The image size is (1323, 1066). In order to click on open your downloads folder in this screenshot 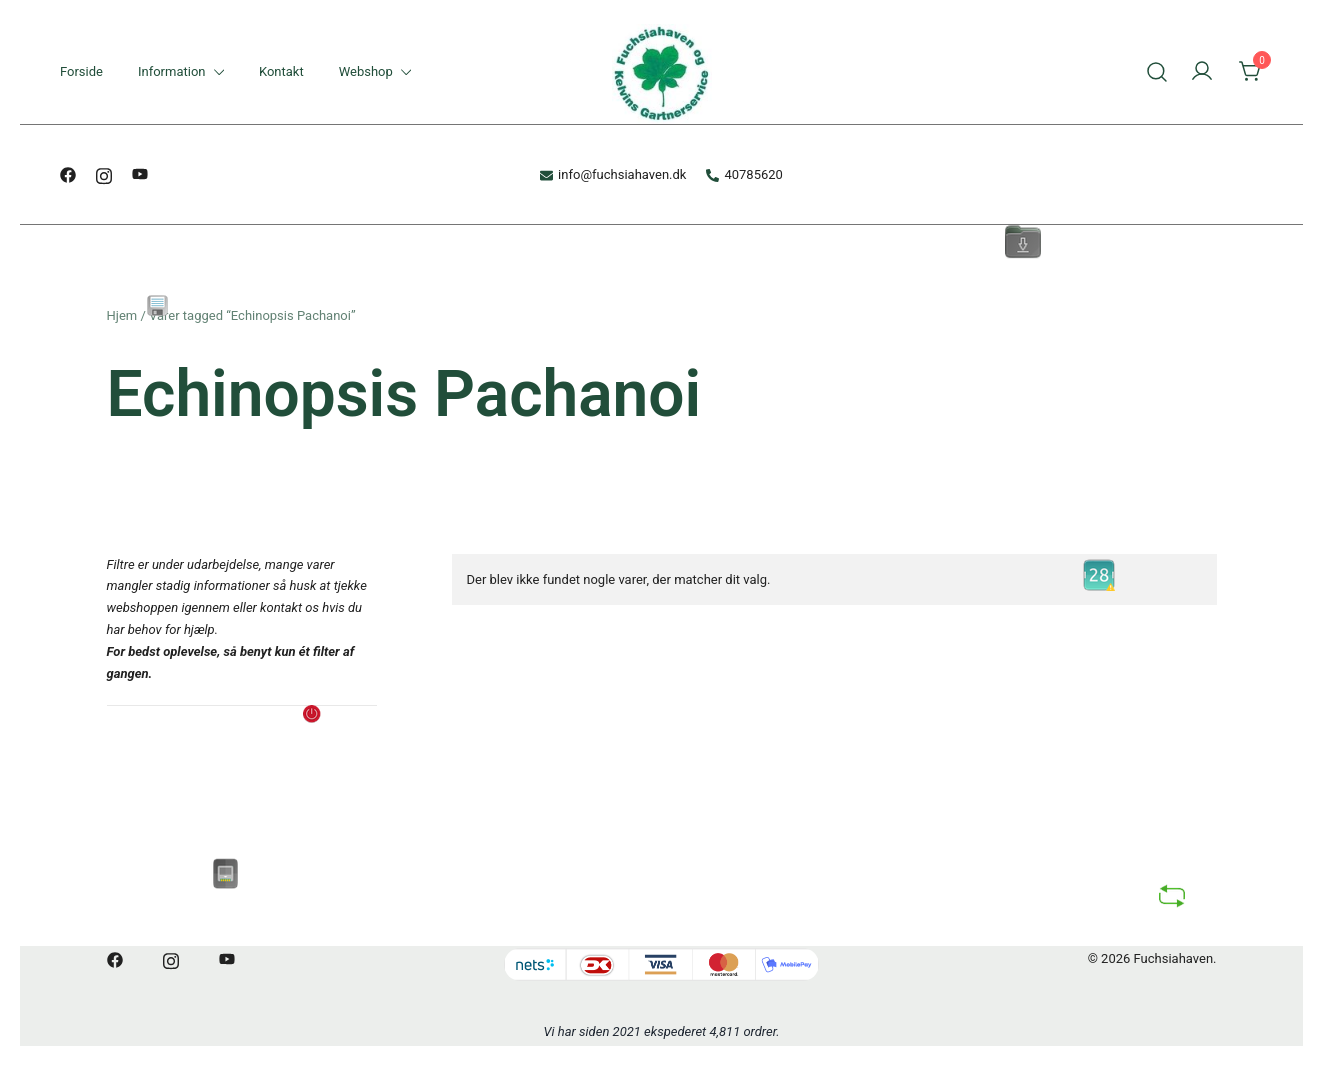, I will do `click(1023, 241)`.